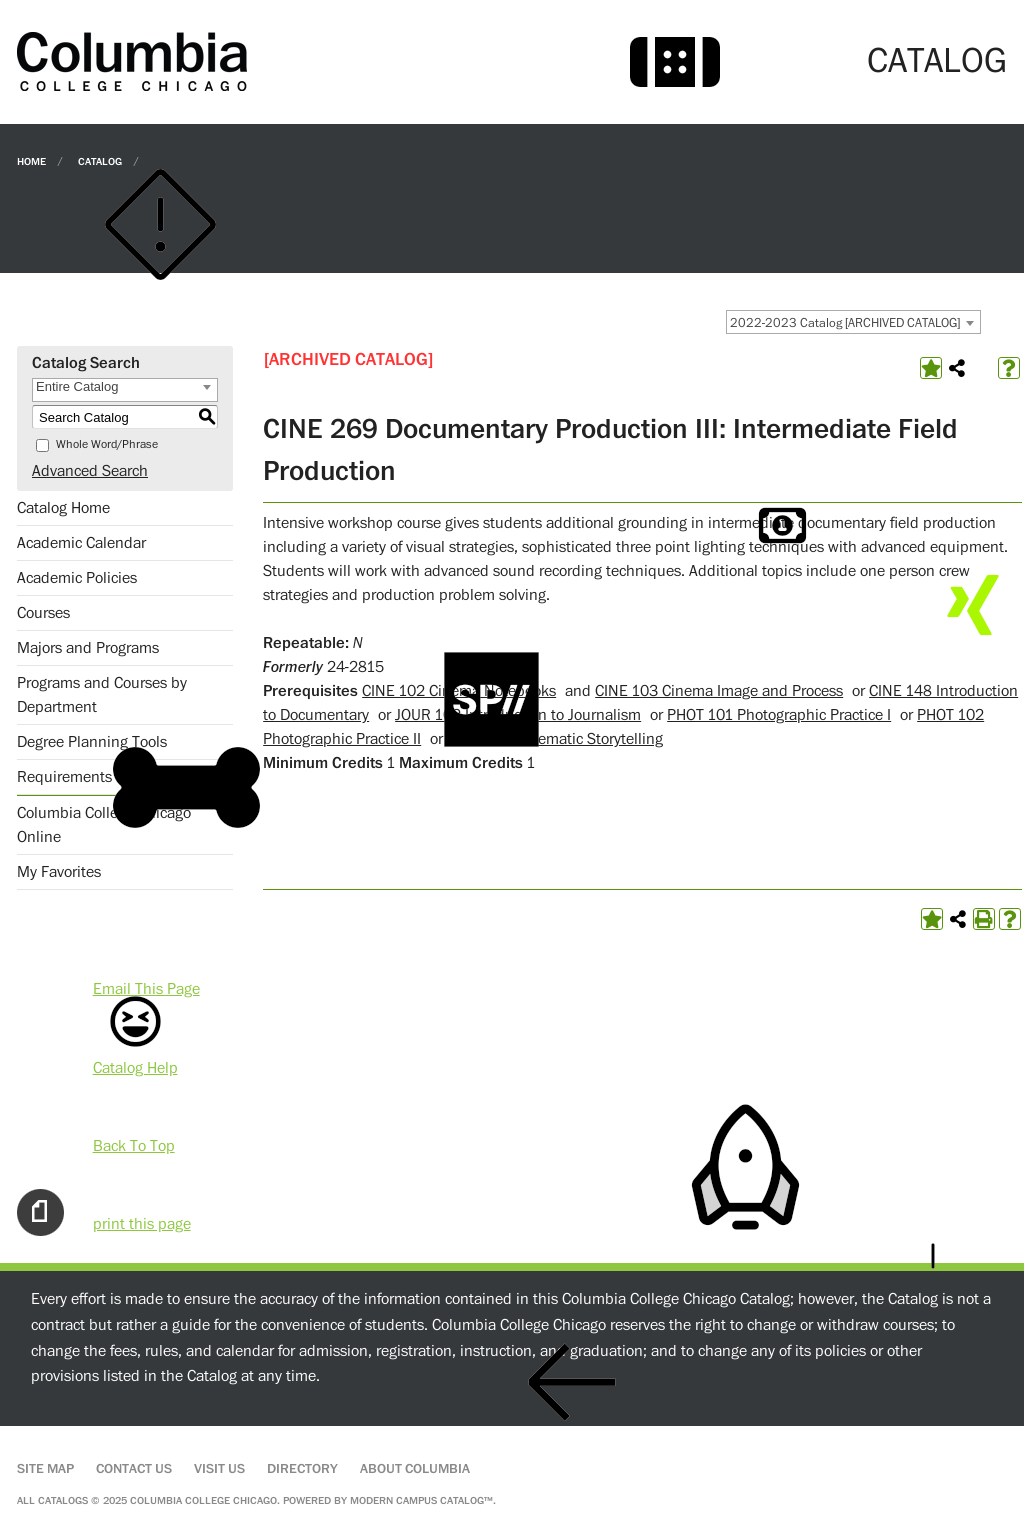 This screenshot has height=1523, width=1024. I want to click on indicates a warning or caution alert, so click(160, 224).